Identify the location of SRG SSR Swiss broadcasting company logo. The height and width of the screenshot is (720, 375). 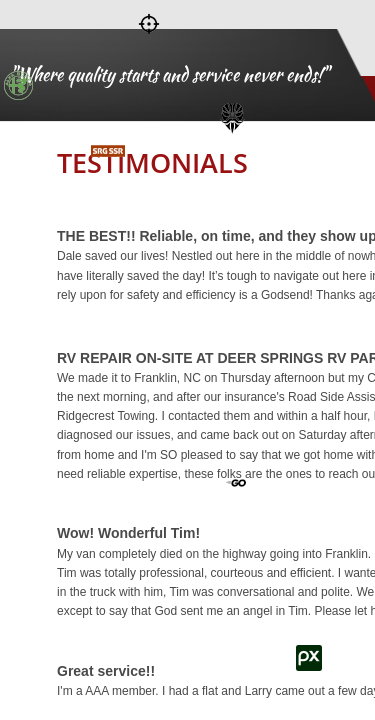
(108, 151).